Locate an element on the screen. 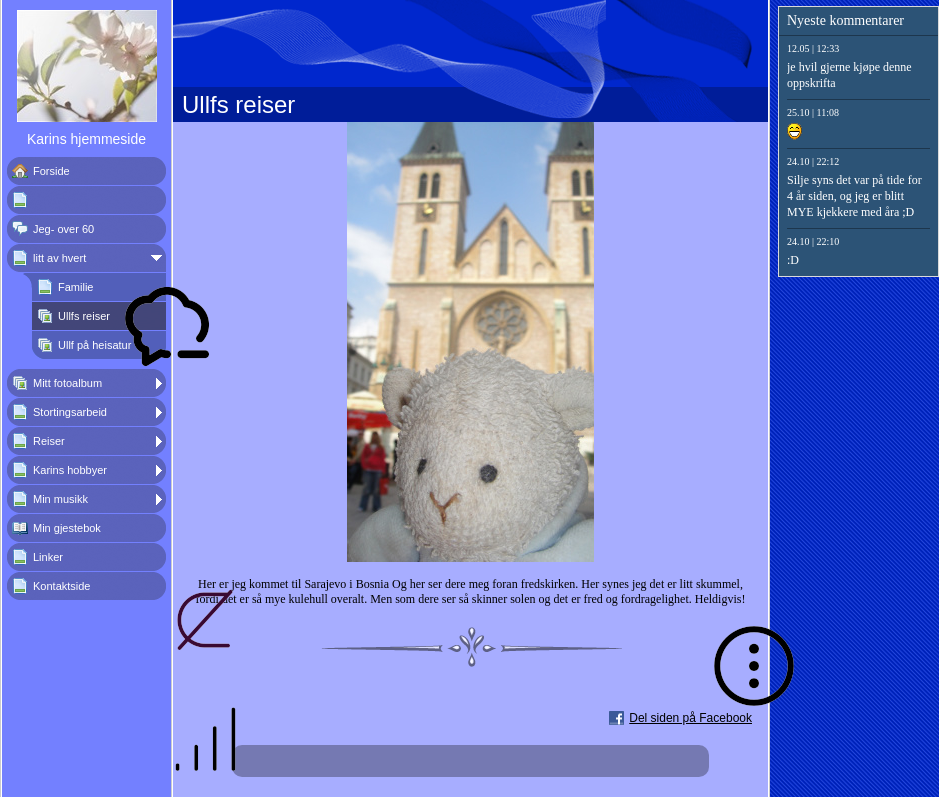 Image resolution: width=939 pixels, height=797 pixels. open more options menu is located at coordinates (754, 666).